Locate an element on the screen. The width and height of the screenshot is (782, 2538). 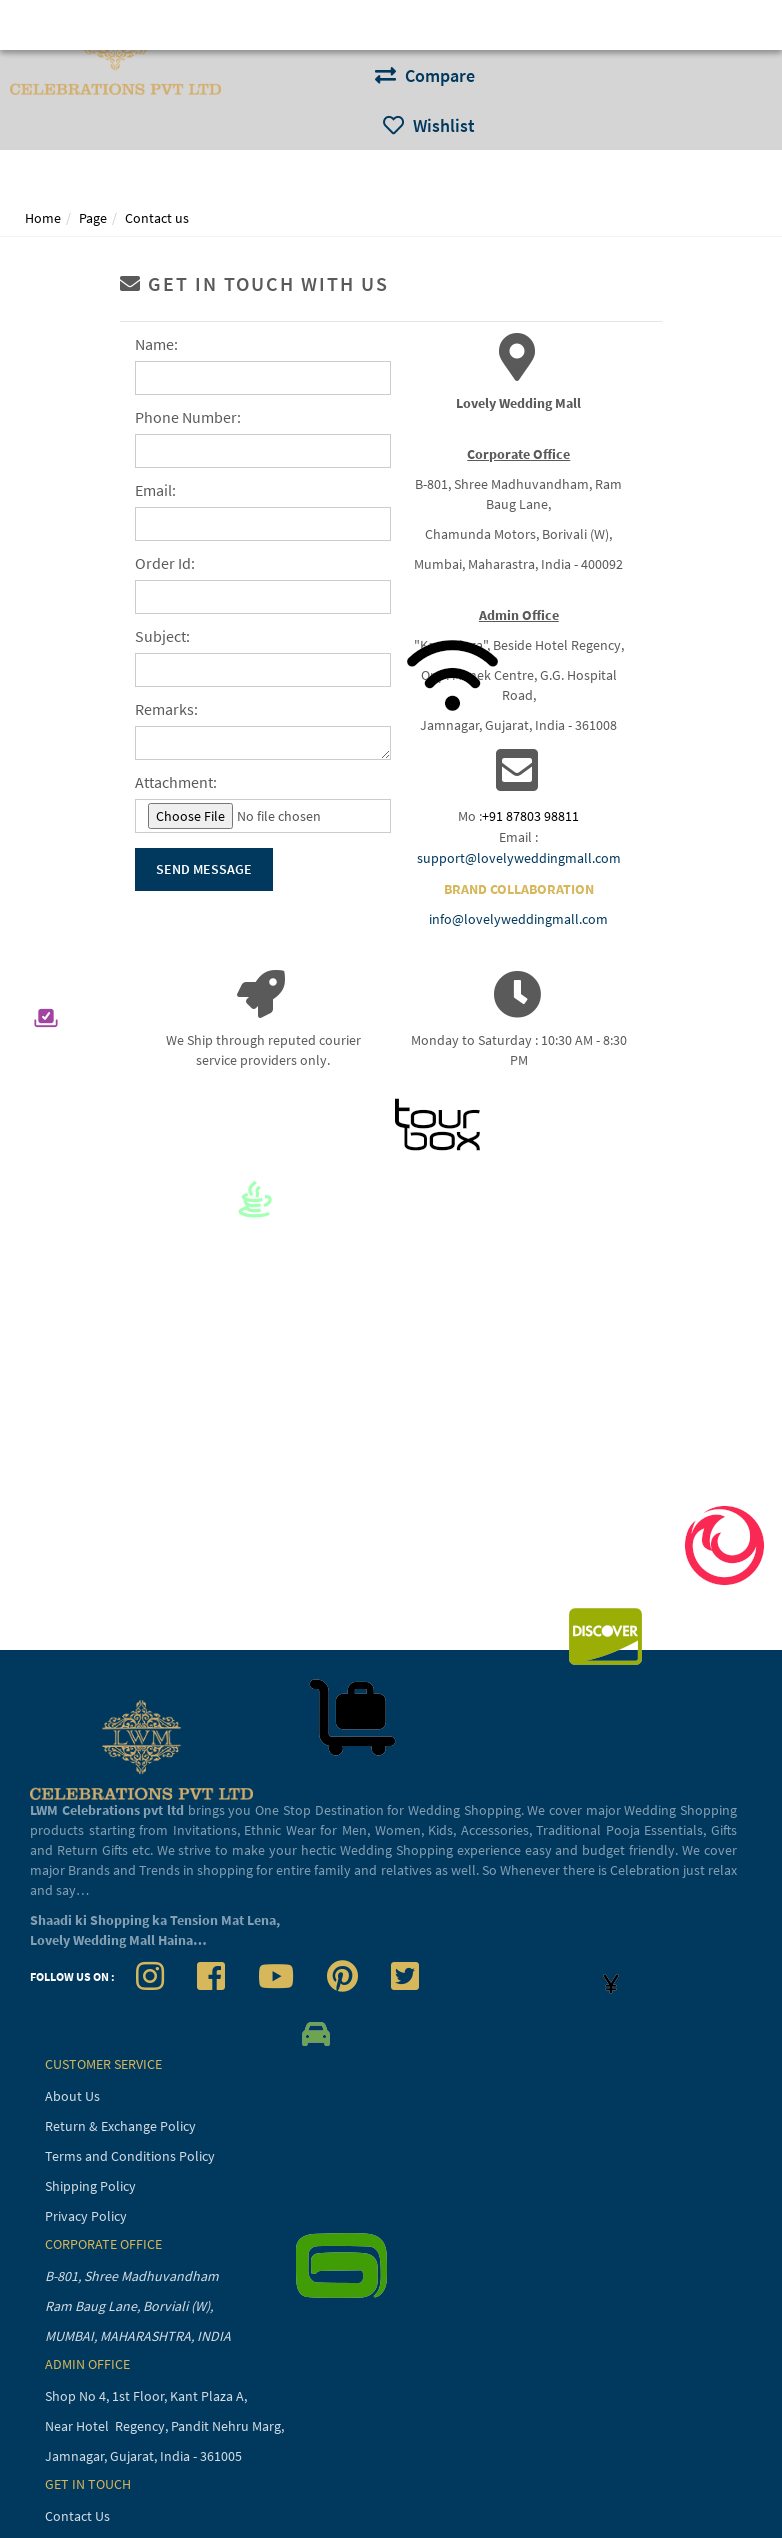
indicates strong wifi connection is located at coordinates (452, 675).